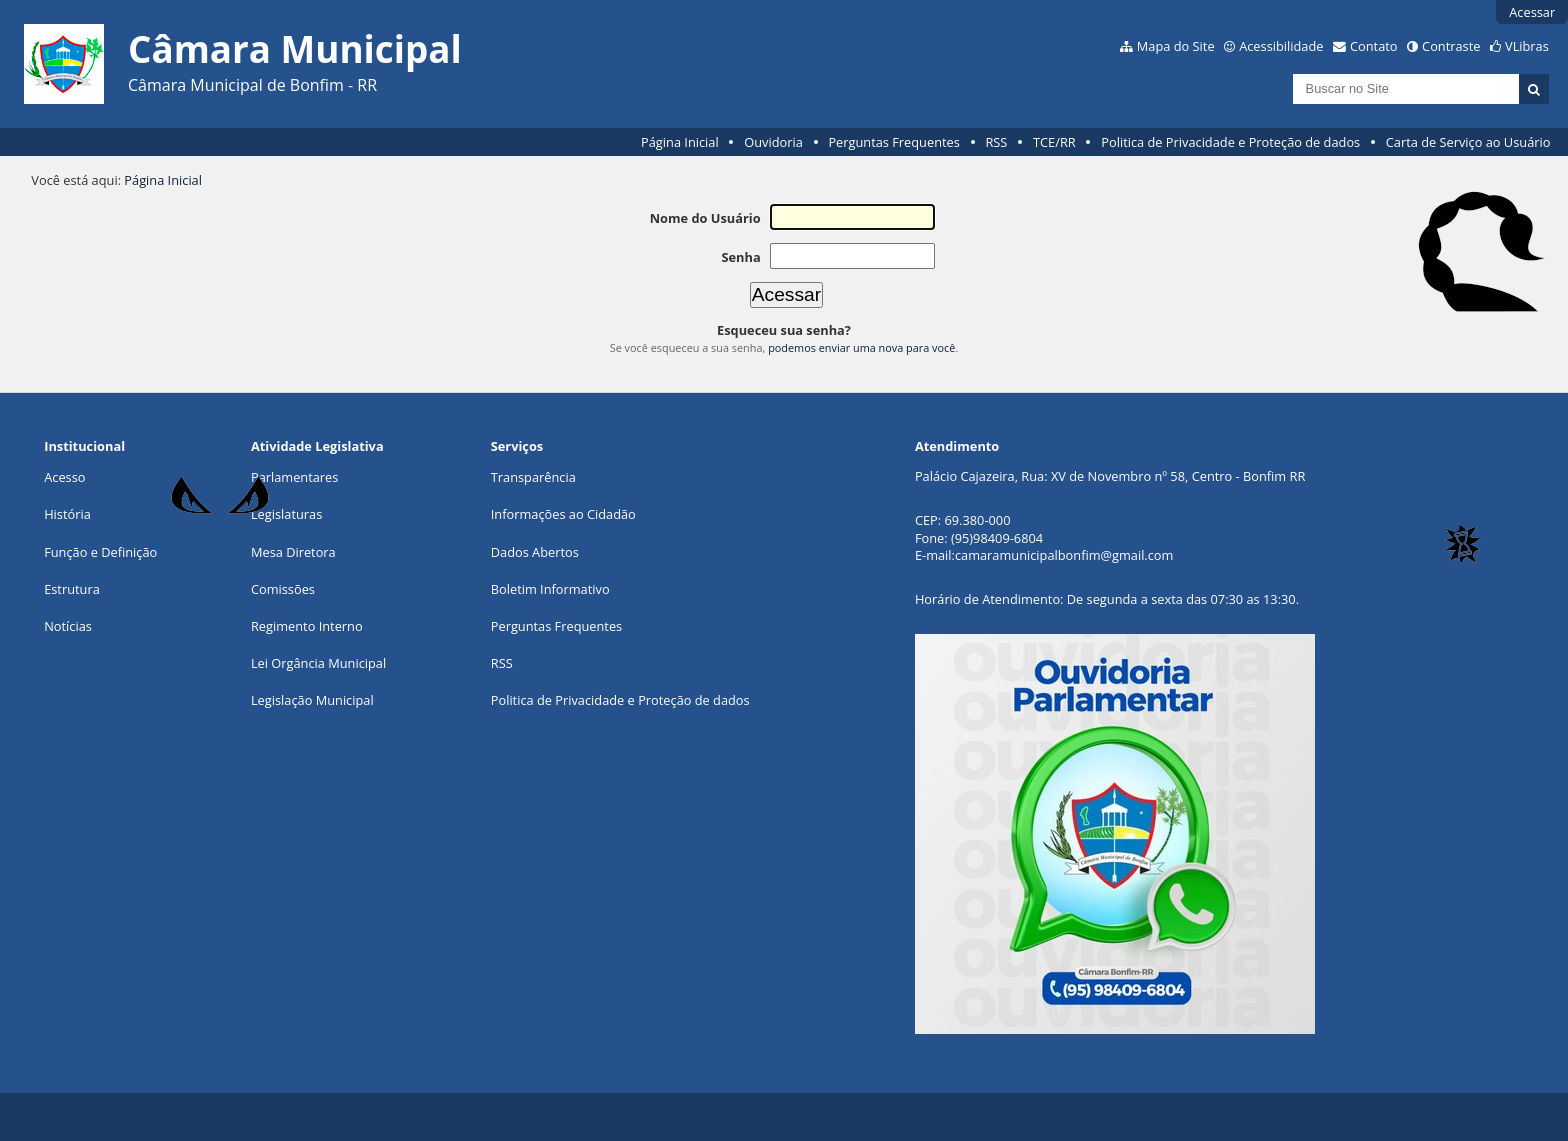 This screenshot has height=1141, width=1568. Describe the element at coordinates (220, 495) in the screenshot. I see `indicates an enemy or hostile character` at that location.